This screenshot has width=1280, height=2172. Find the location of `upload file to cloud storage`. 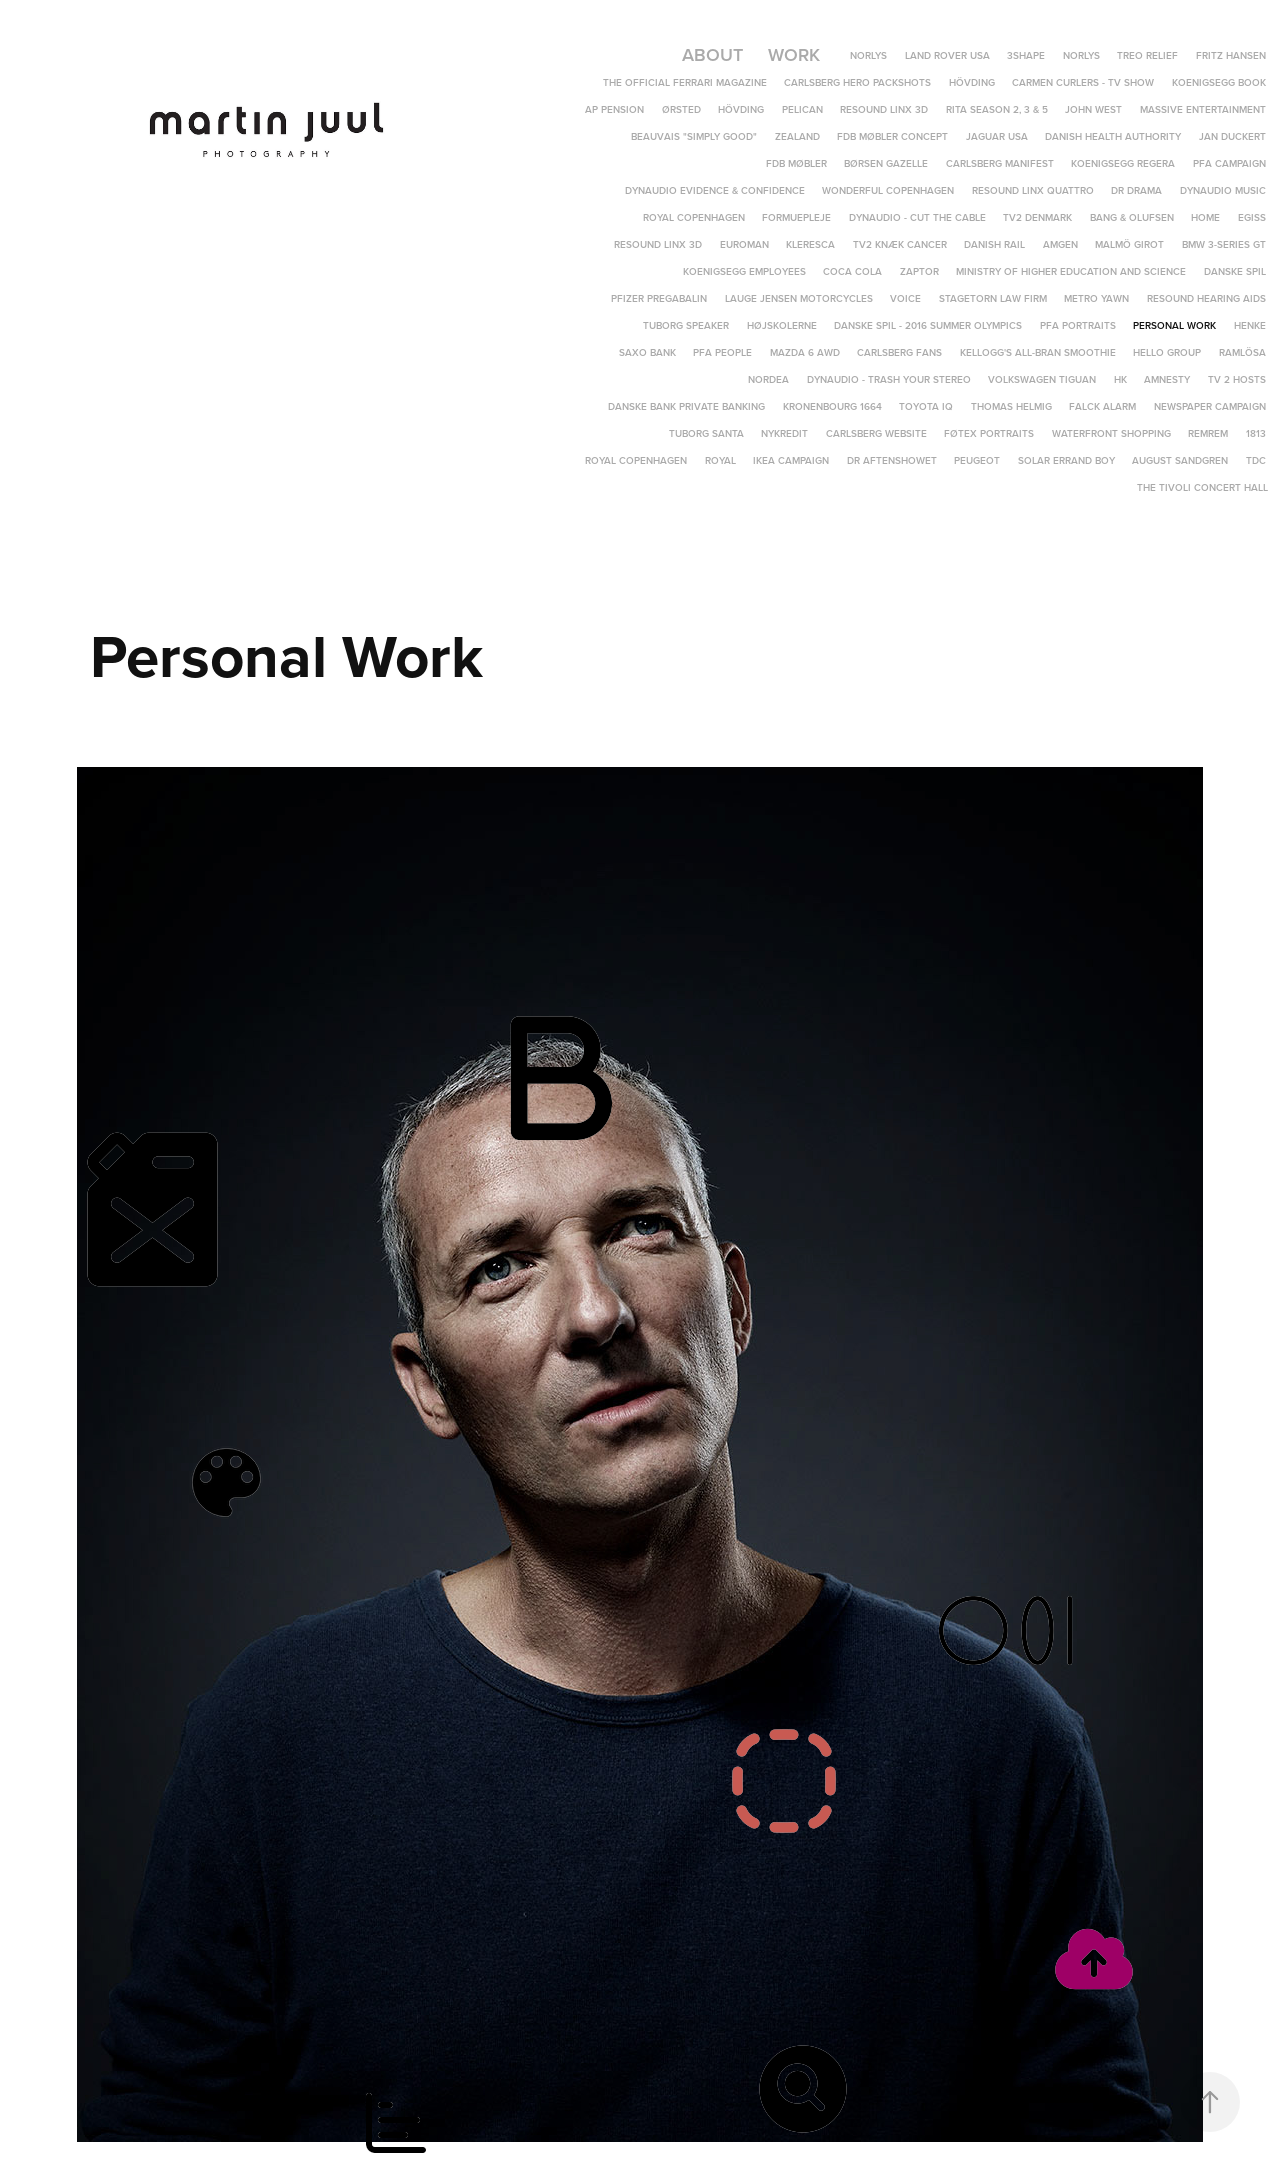

upload file to cloud storage is located at coordinates (1094, 1959).